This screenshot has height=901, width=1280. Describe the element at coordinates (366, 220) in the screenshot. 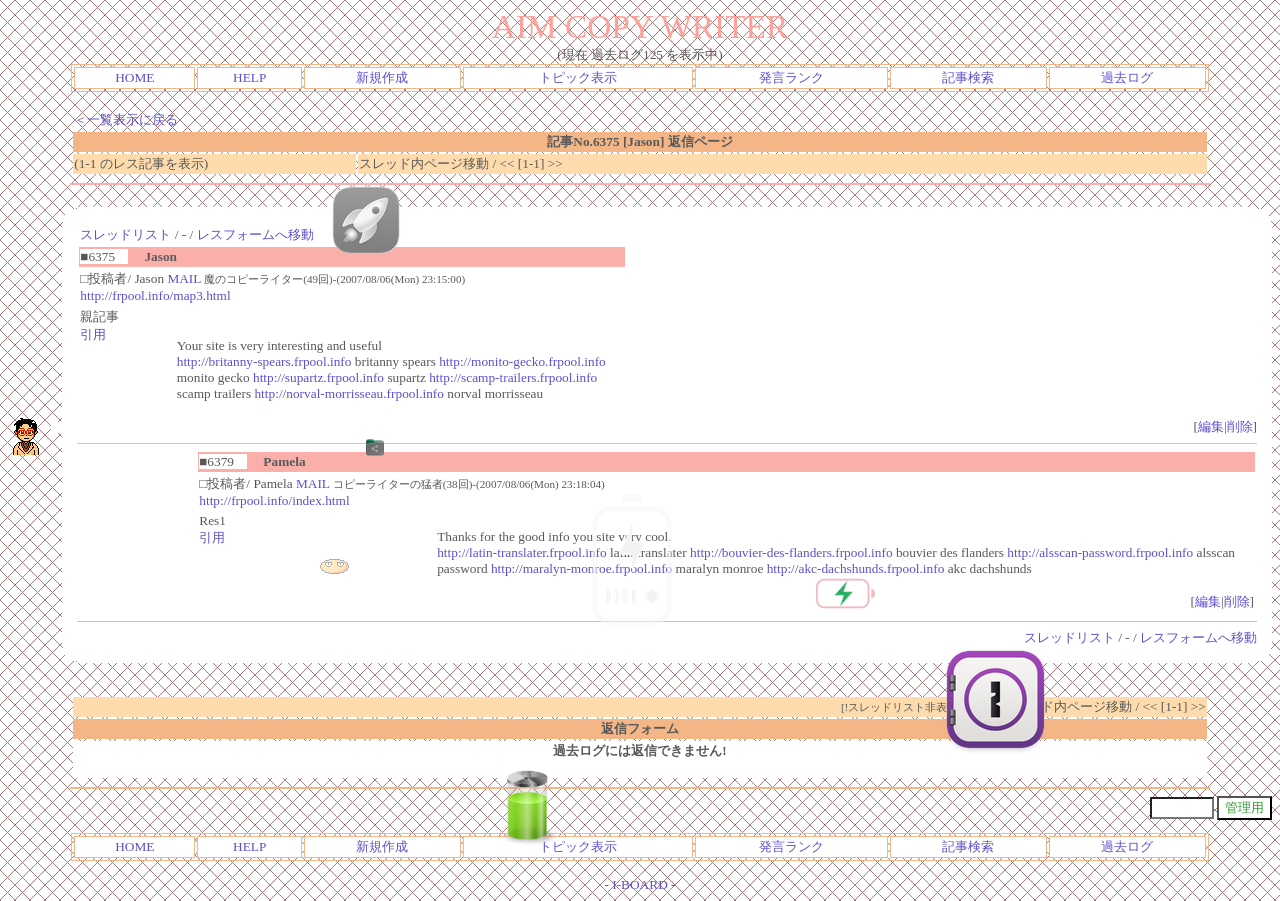

I see `open the games app or game center` at that location.